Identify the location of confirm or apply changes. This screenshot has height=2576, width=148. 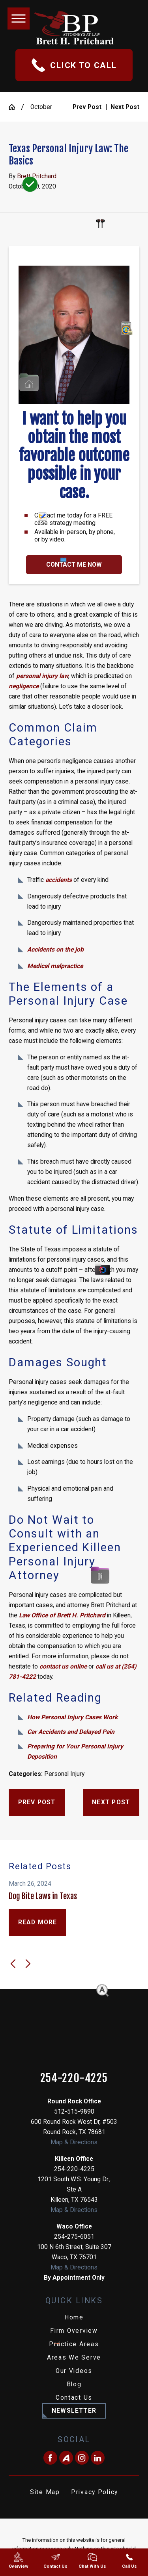
(30, 184).